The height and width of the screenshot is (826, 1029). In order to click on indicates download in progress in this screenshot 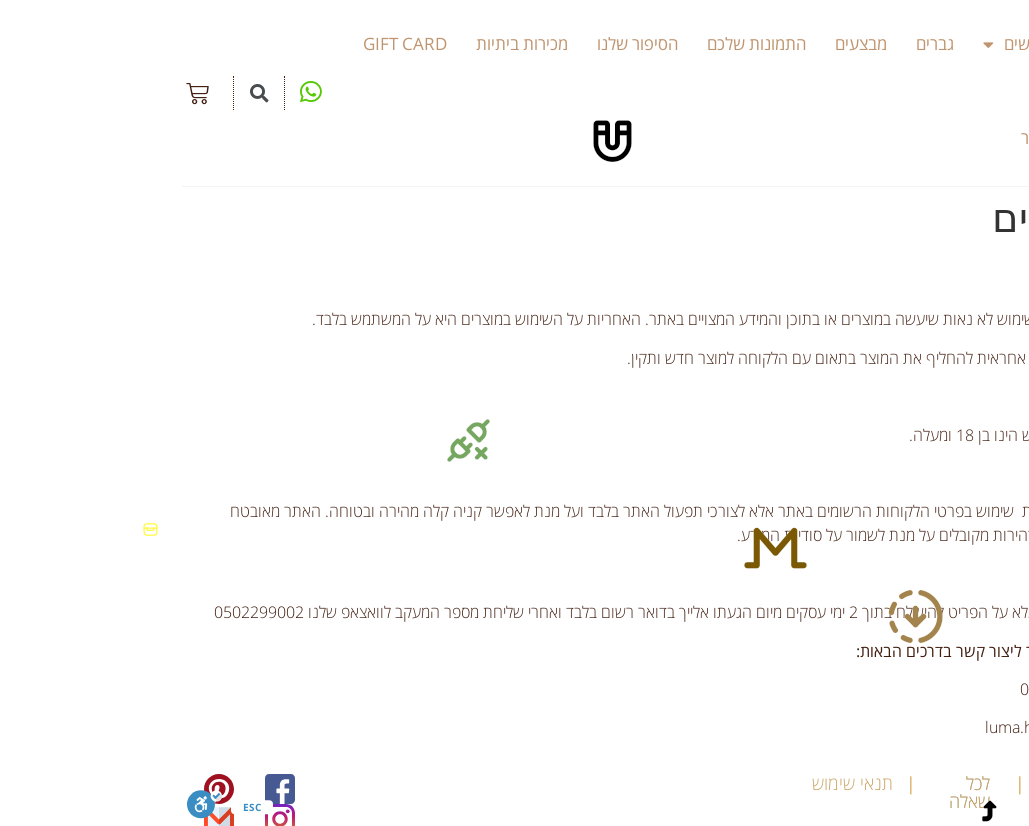, I will do `click(915, 616)`.